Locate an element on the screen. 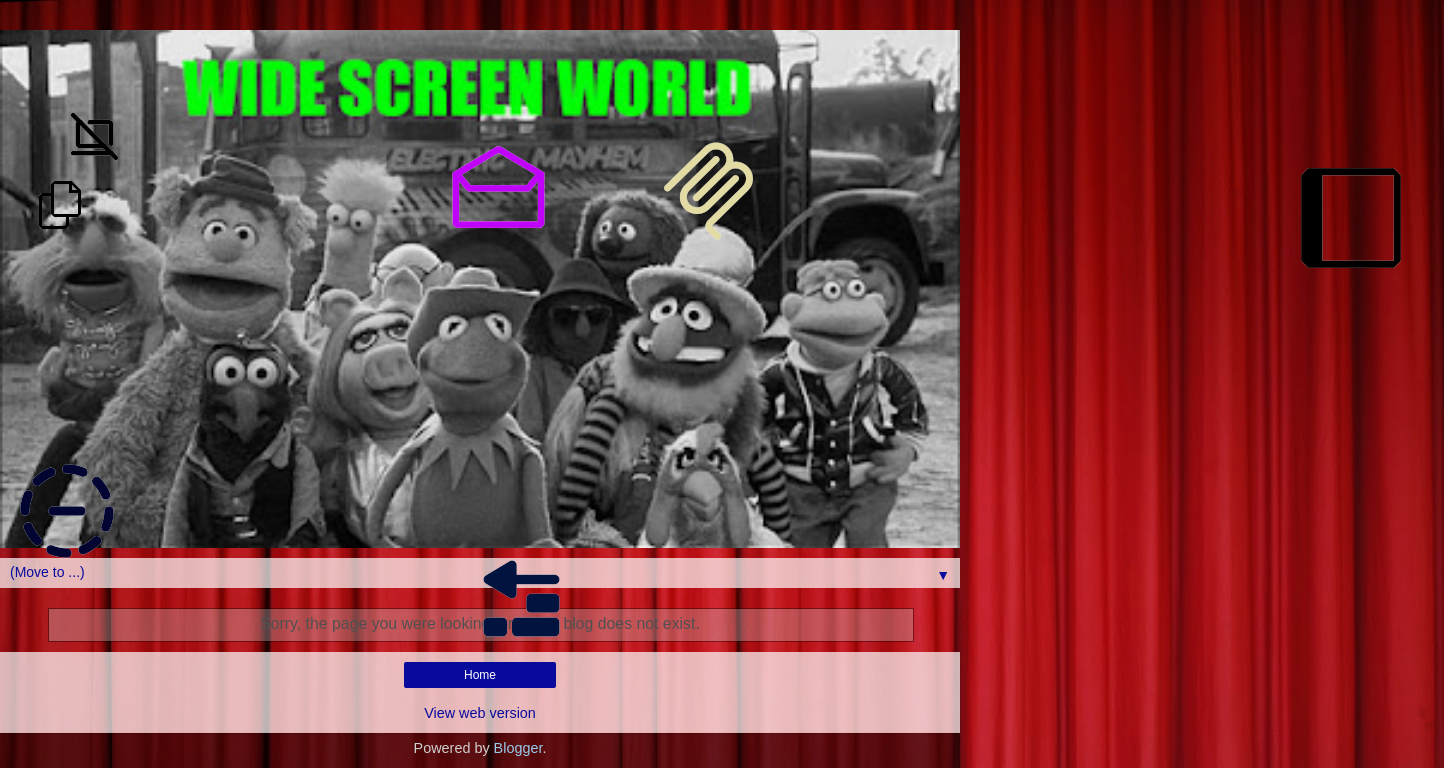  an opened or read email message is located at coordinates (498, 188).